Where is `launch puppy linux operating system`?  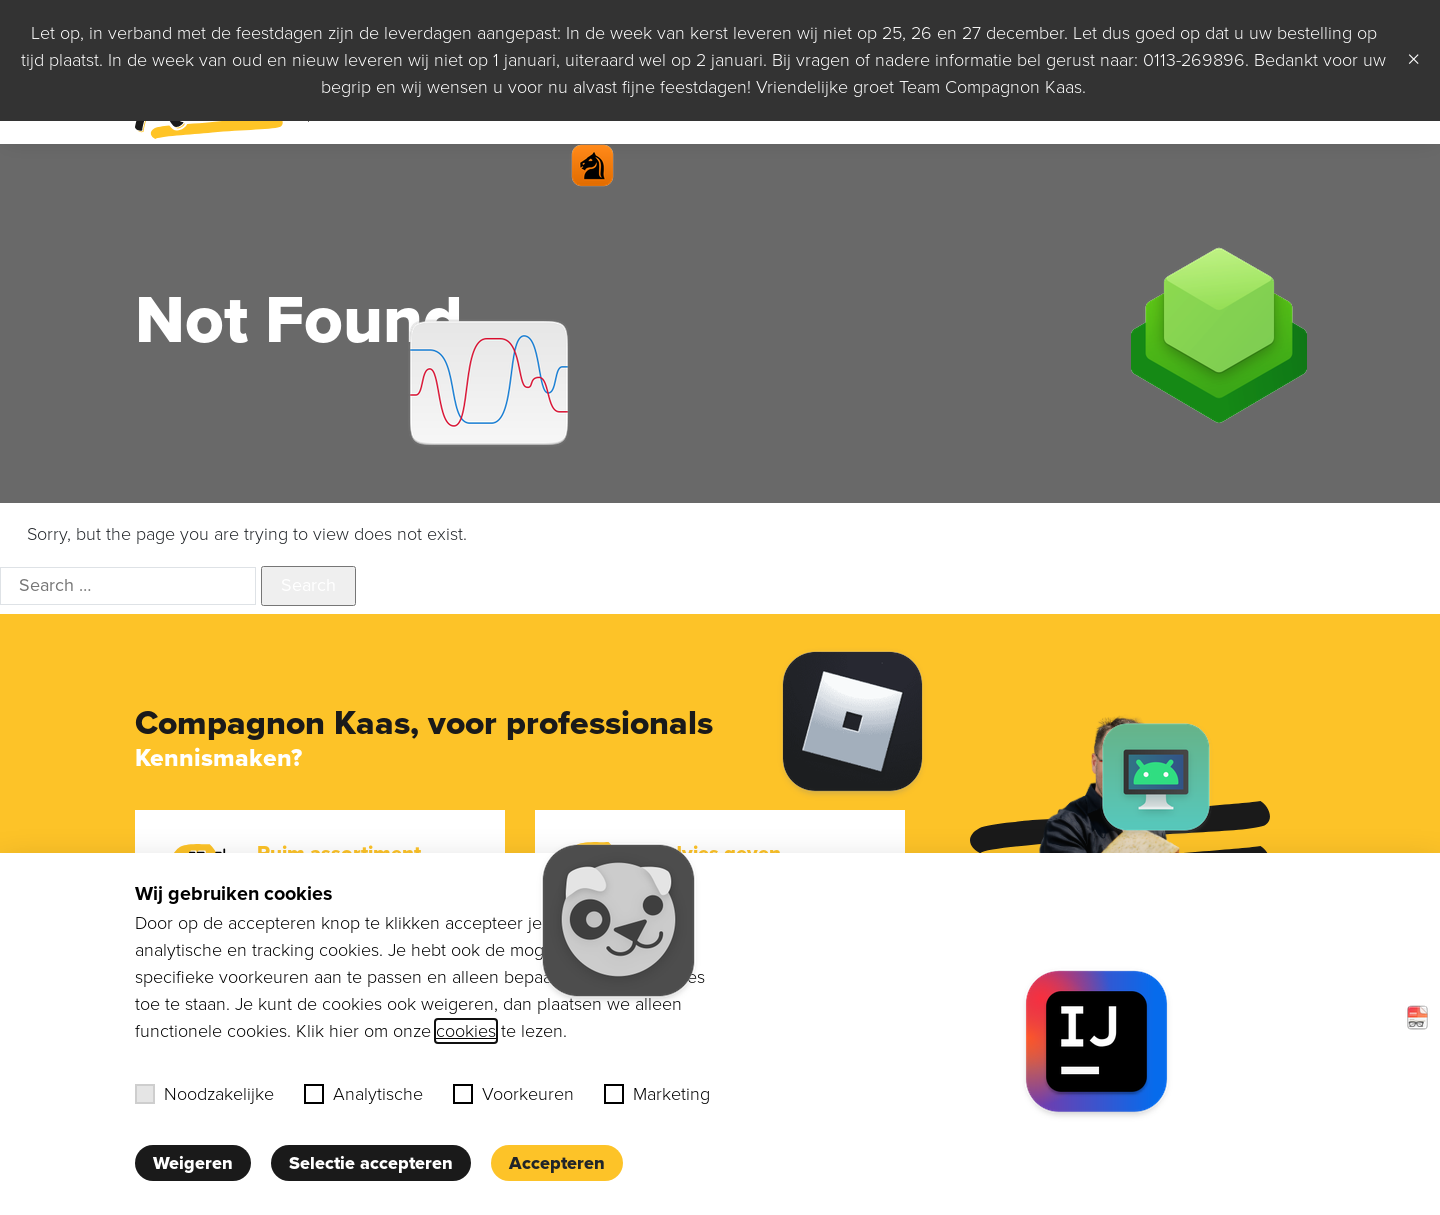 launch puppy linux operating system is located at coordinates (618, 920).